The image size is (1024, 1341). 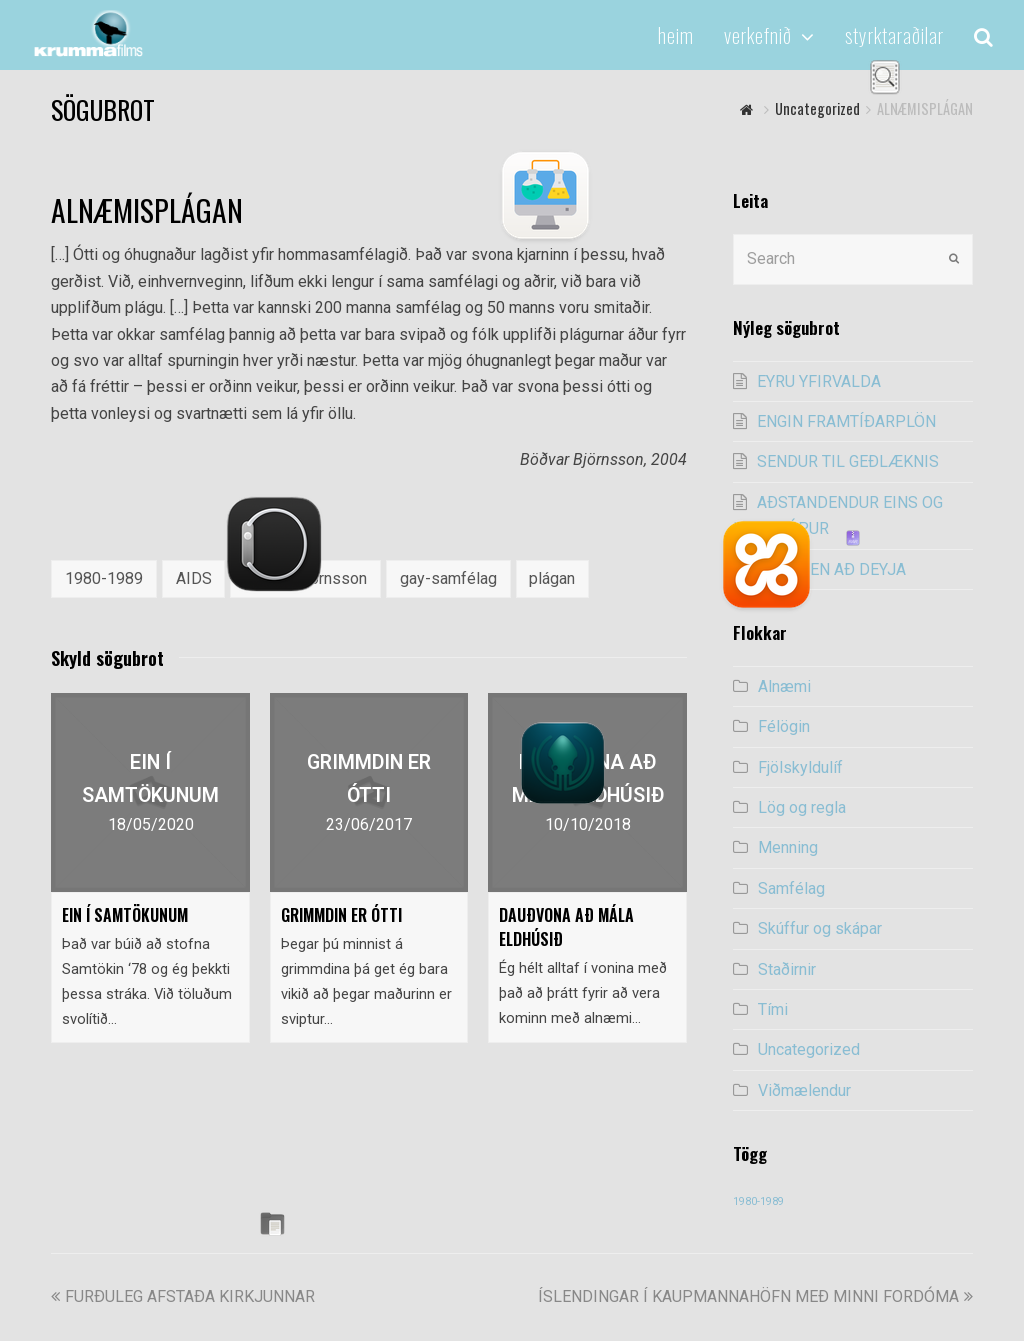 I want to click on open the log viewer application, so click(x=885, y=77).